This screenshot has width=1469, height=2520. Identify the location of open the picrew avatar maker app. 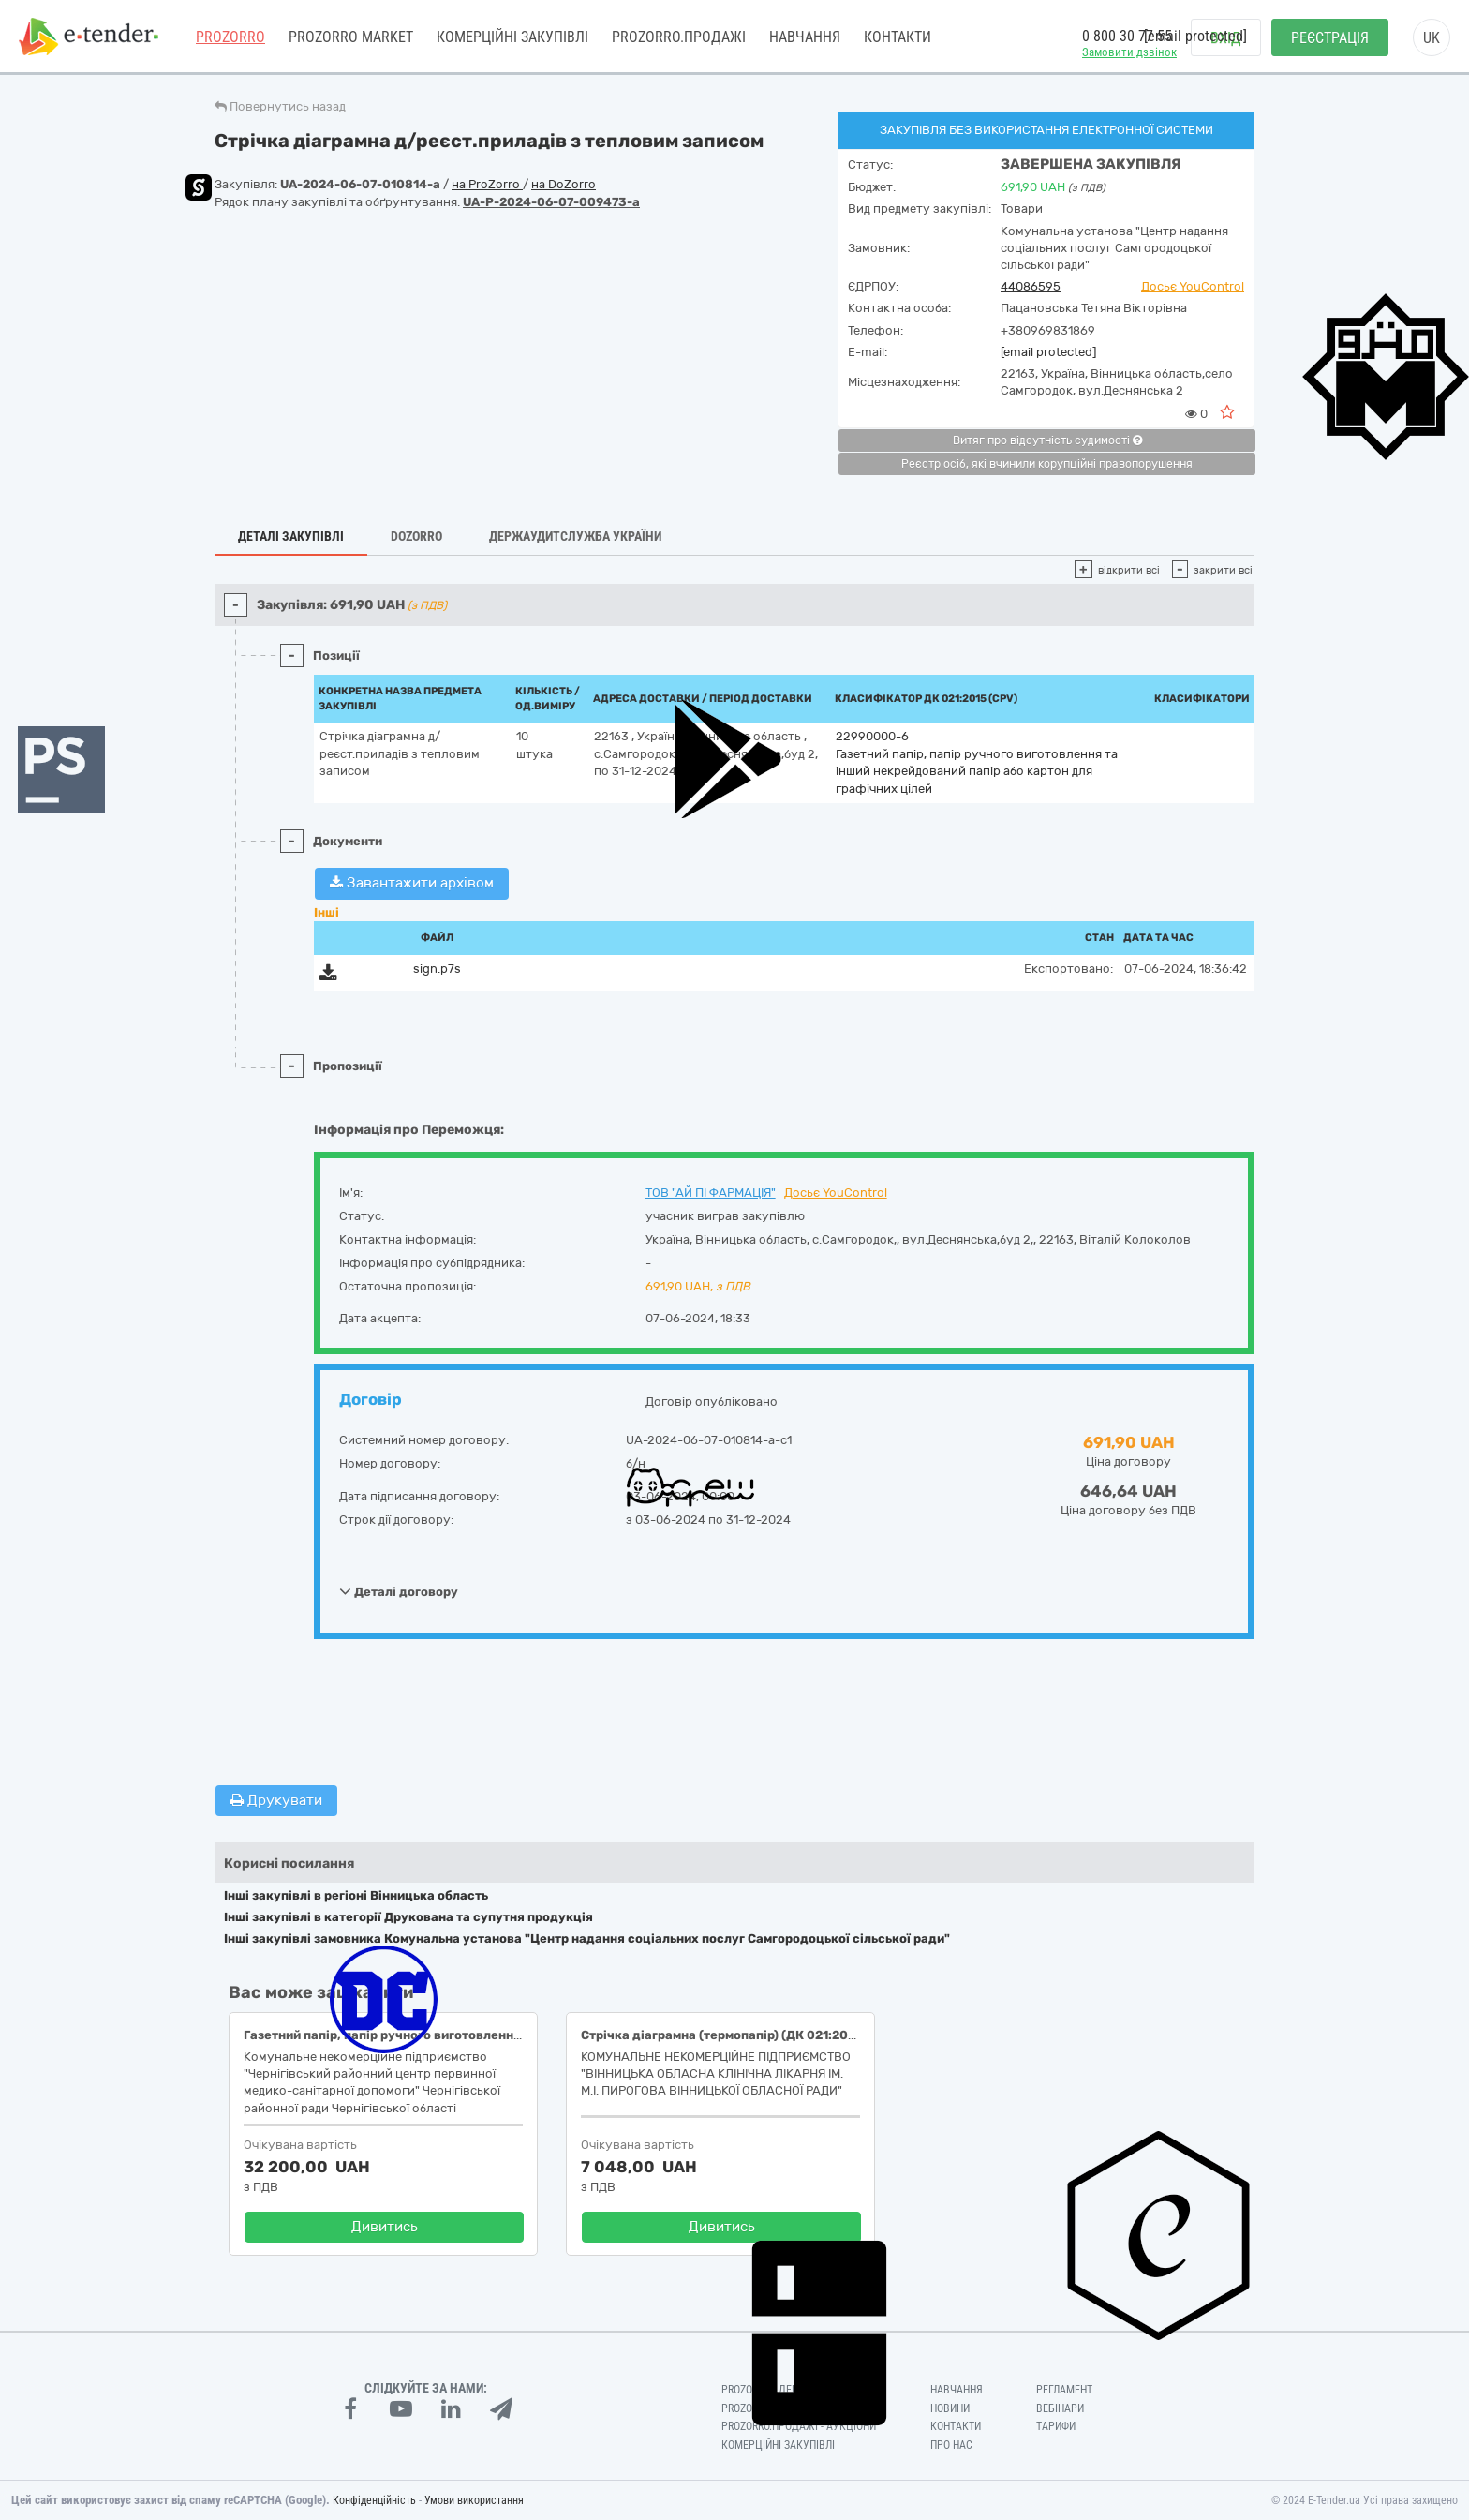
(690, 1487).